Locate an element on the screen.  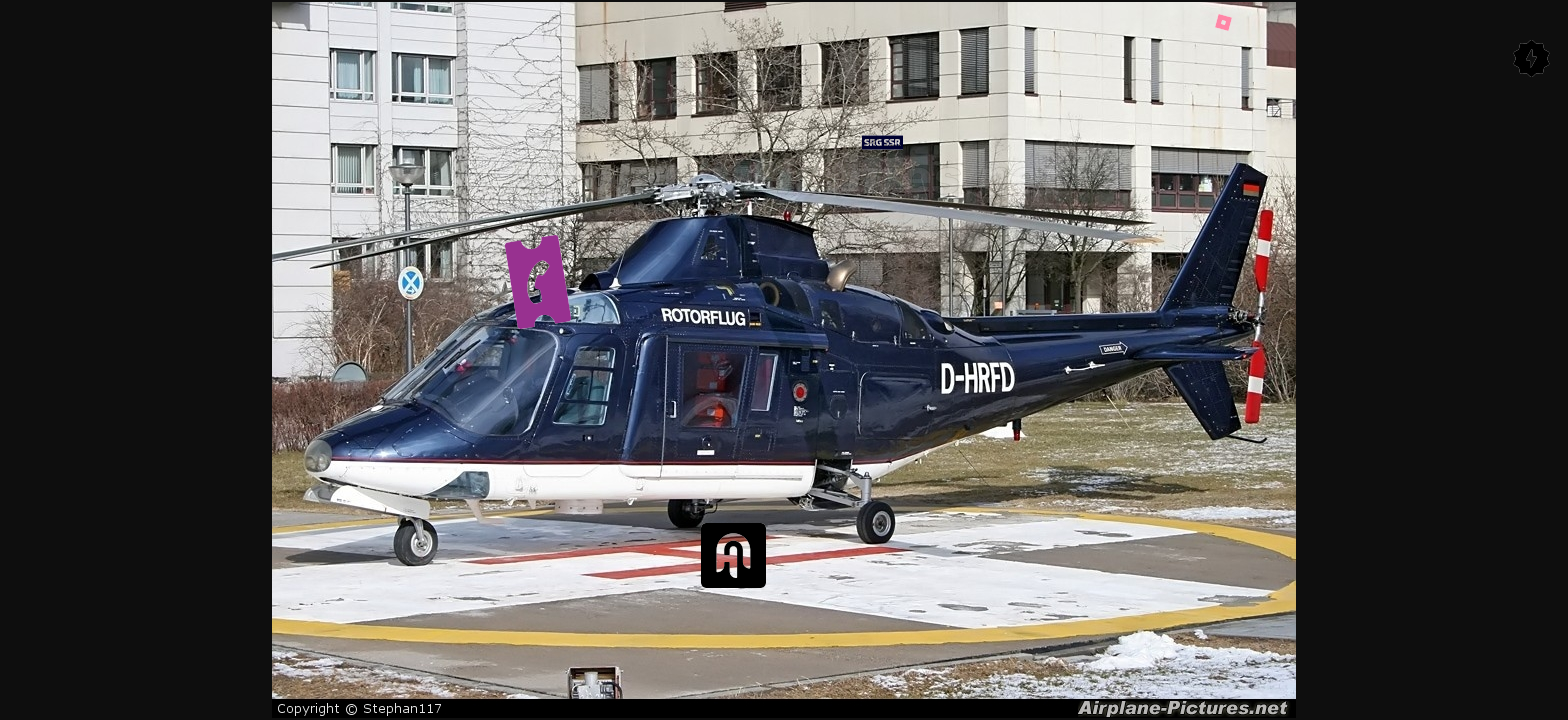
open the Roblox app is located at coordinates (1223, 22).